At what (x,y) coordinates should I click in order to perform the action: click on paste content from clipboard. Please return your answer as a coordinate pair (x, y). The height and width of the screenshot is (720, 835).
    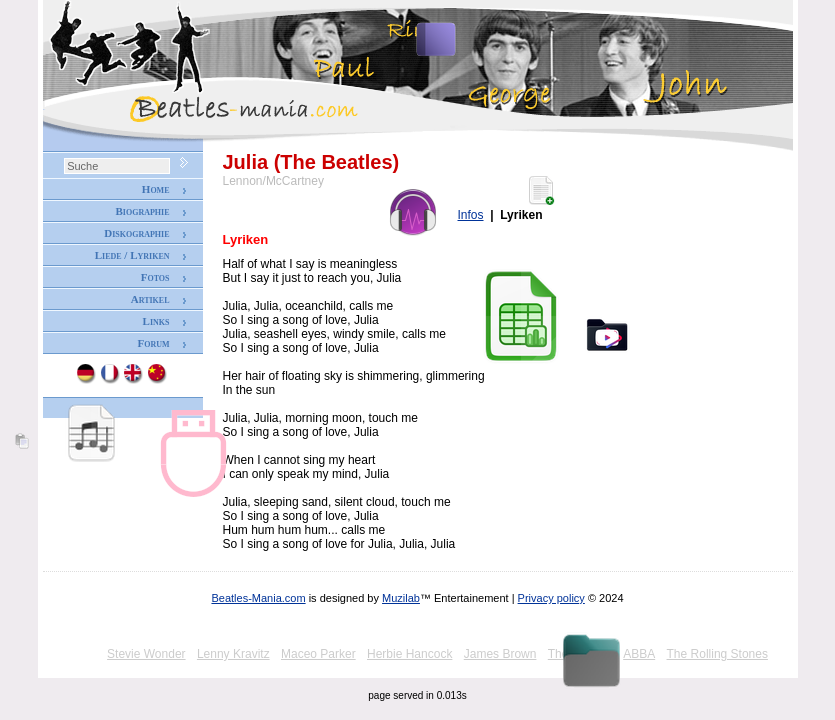
    Looking at the image, I should click on (22, 441).